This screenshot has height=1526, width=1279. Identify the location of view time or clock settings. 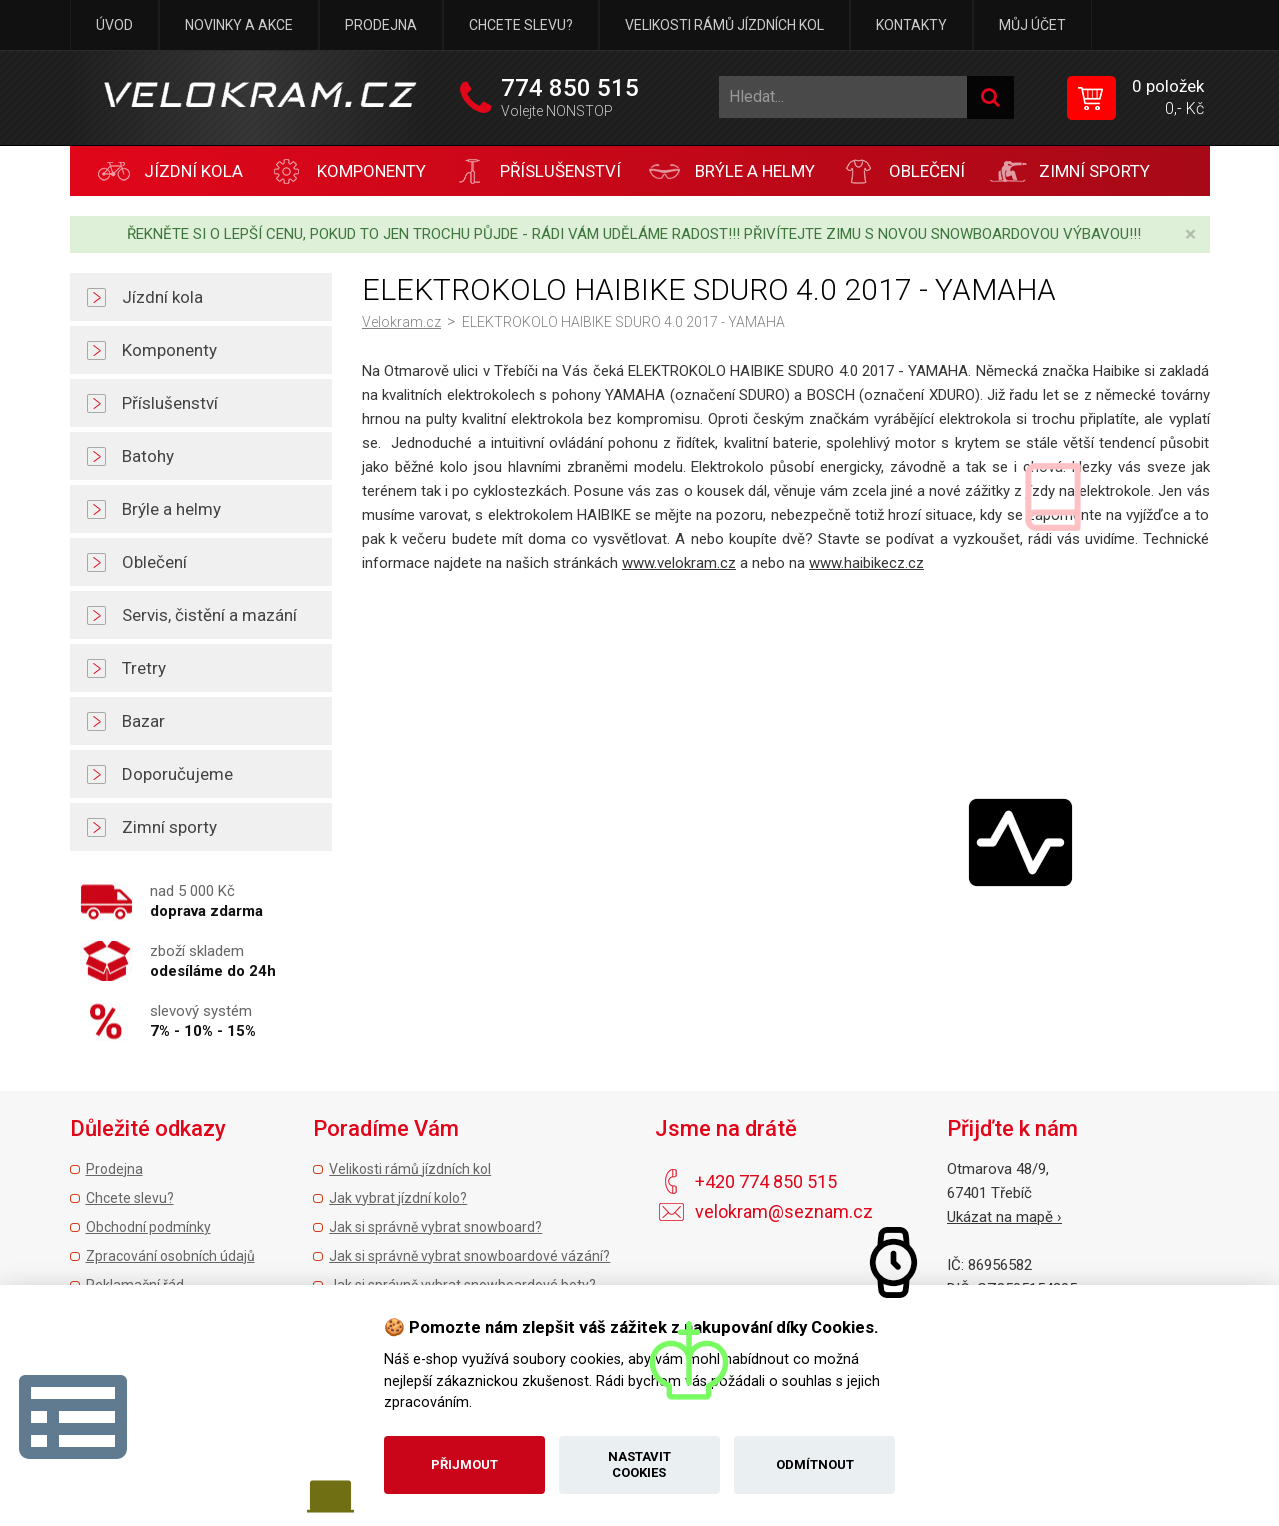
(893, 1262).